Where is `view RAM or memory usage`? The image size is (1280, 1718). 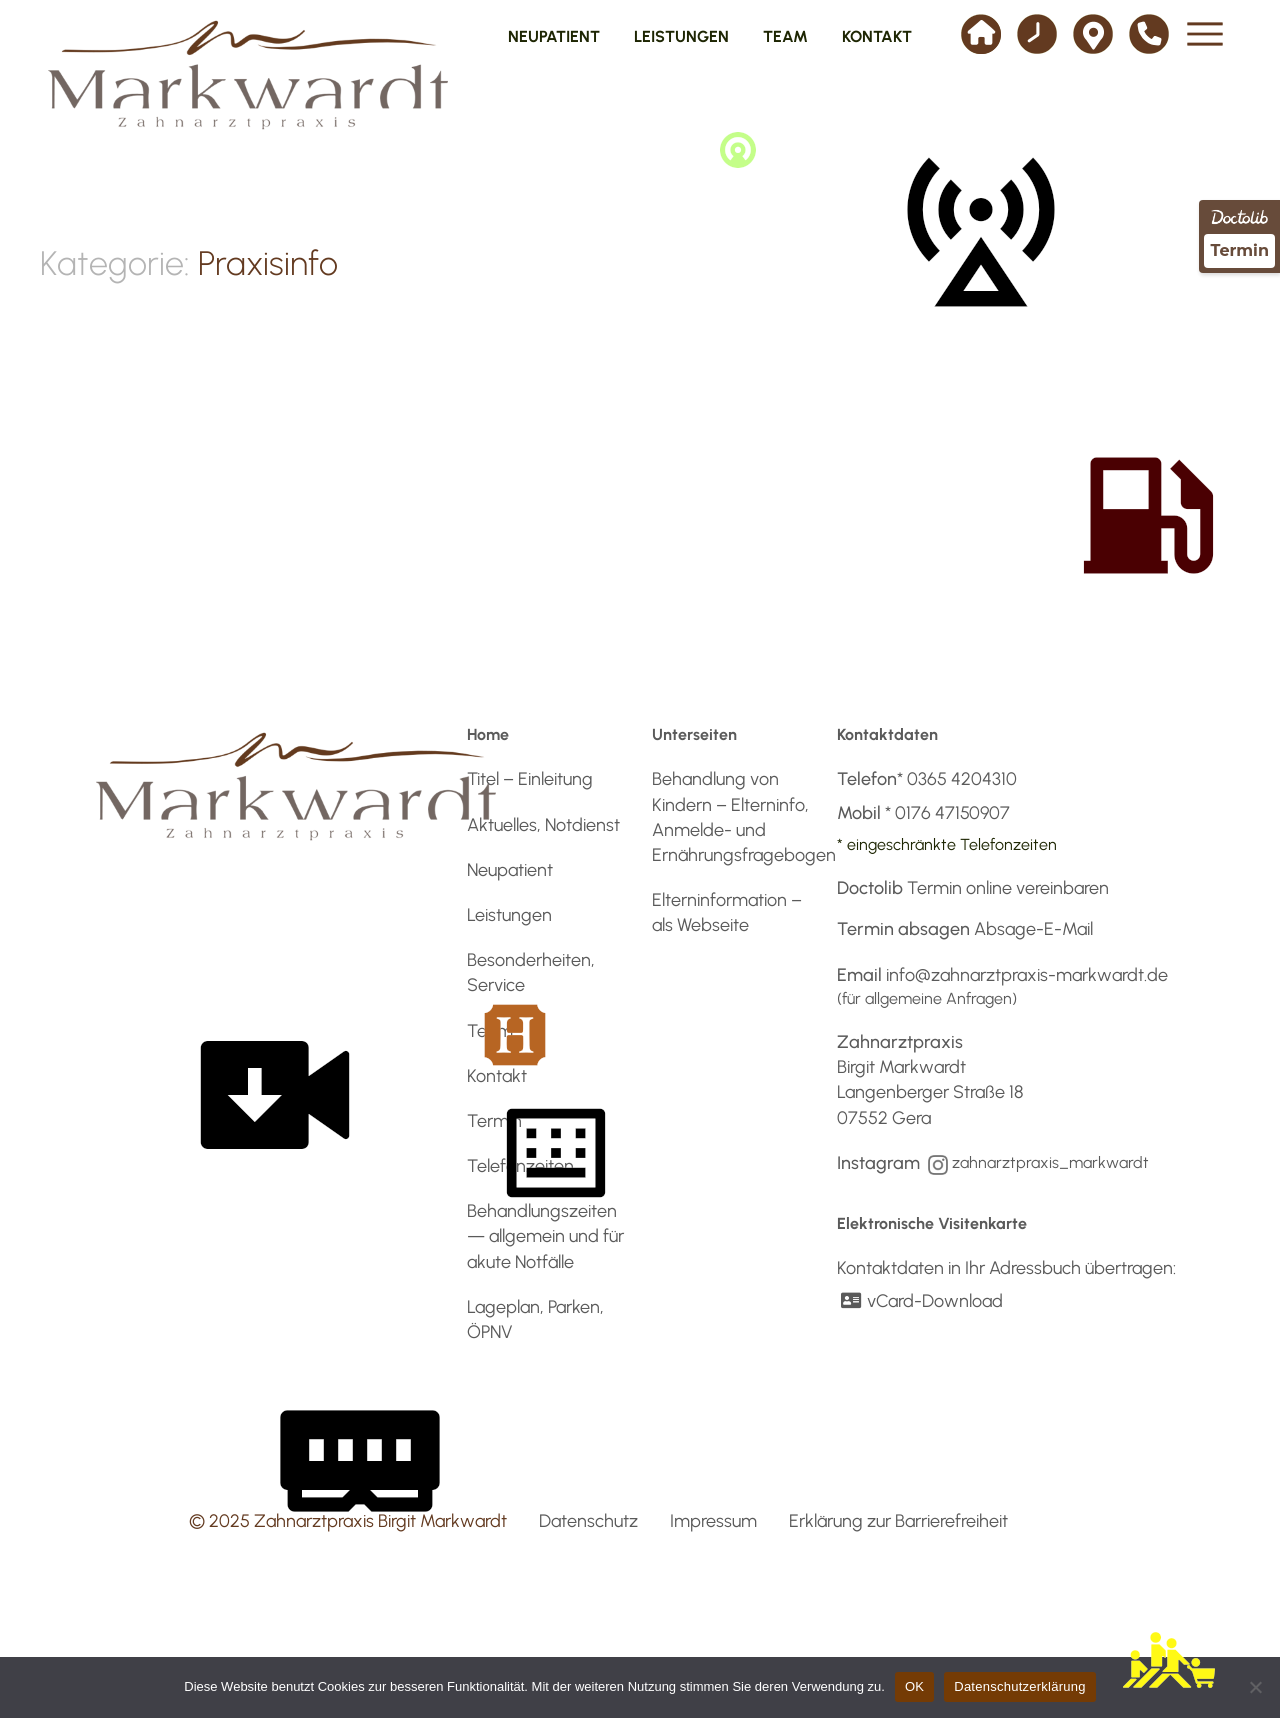 view RAM or memory usage is located at coordinates (360, 1461).